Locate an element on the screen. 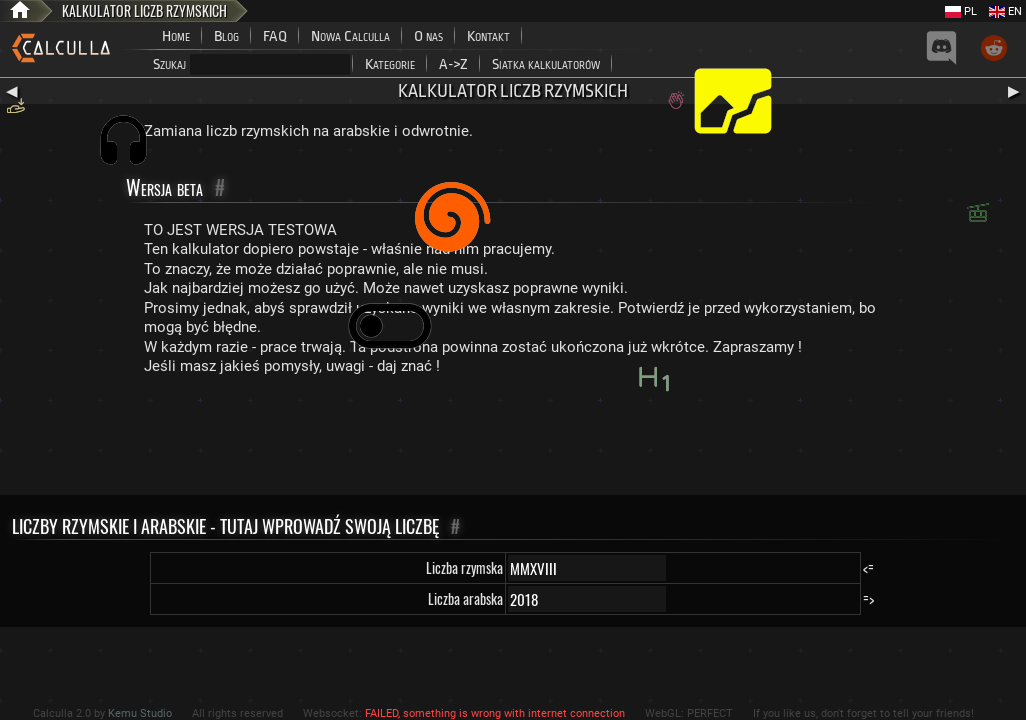  toggle switch in off position is located at coordinates (390, 326).